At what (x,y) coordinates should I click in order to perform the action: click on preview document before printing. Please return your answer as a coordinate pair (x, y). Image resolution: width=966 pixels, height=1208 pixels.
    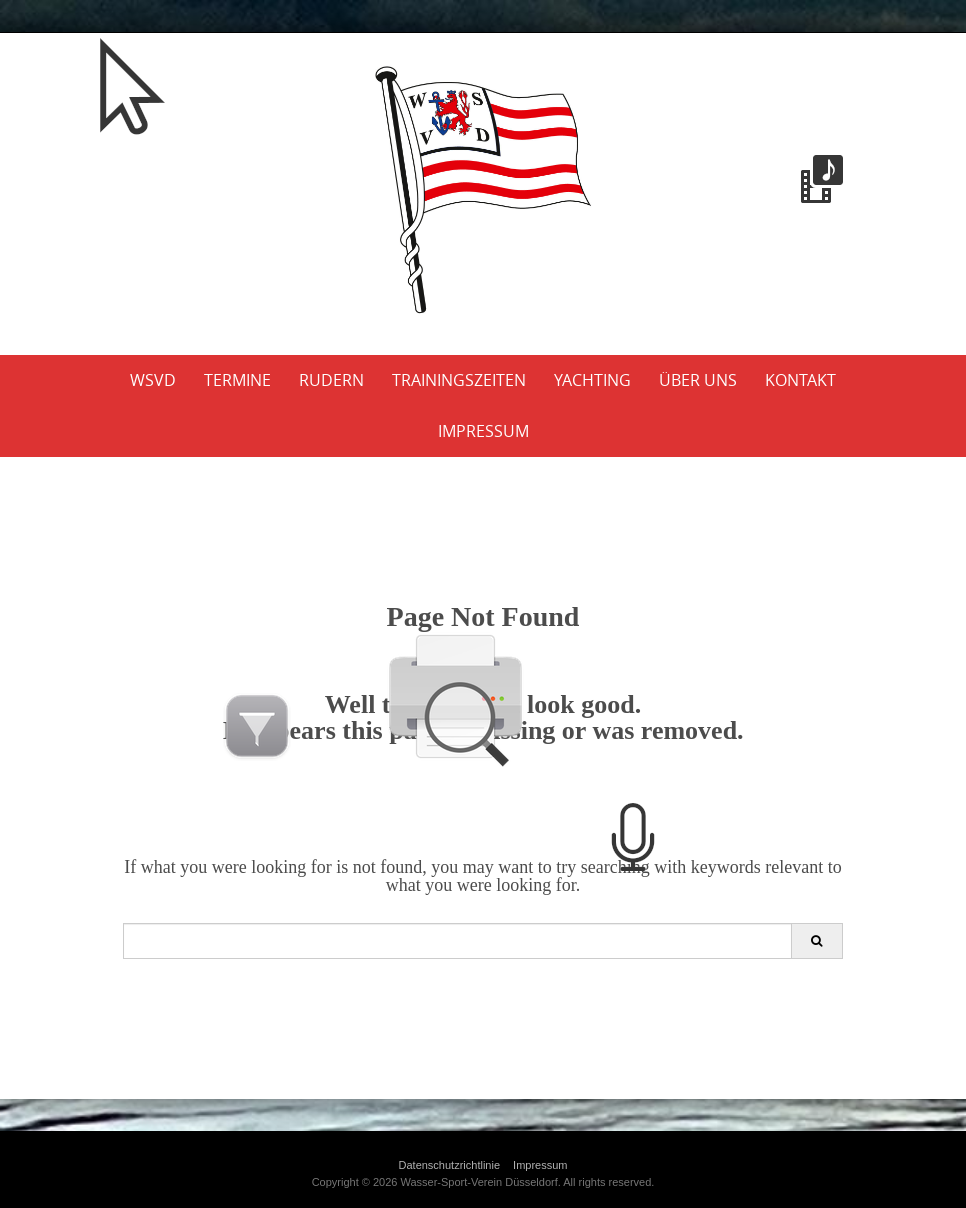
    Looking at the image, I should click on (455, 696).